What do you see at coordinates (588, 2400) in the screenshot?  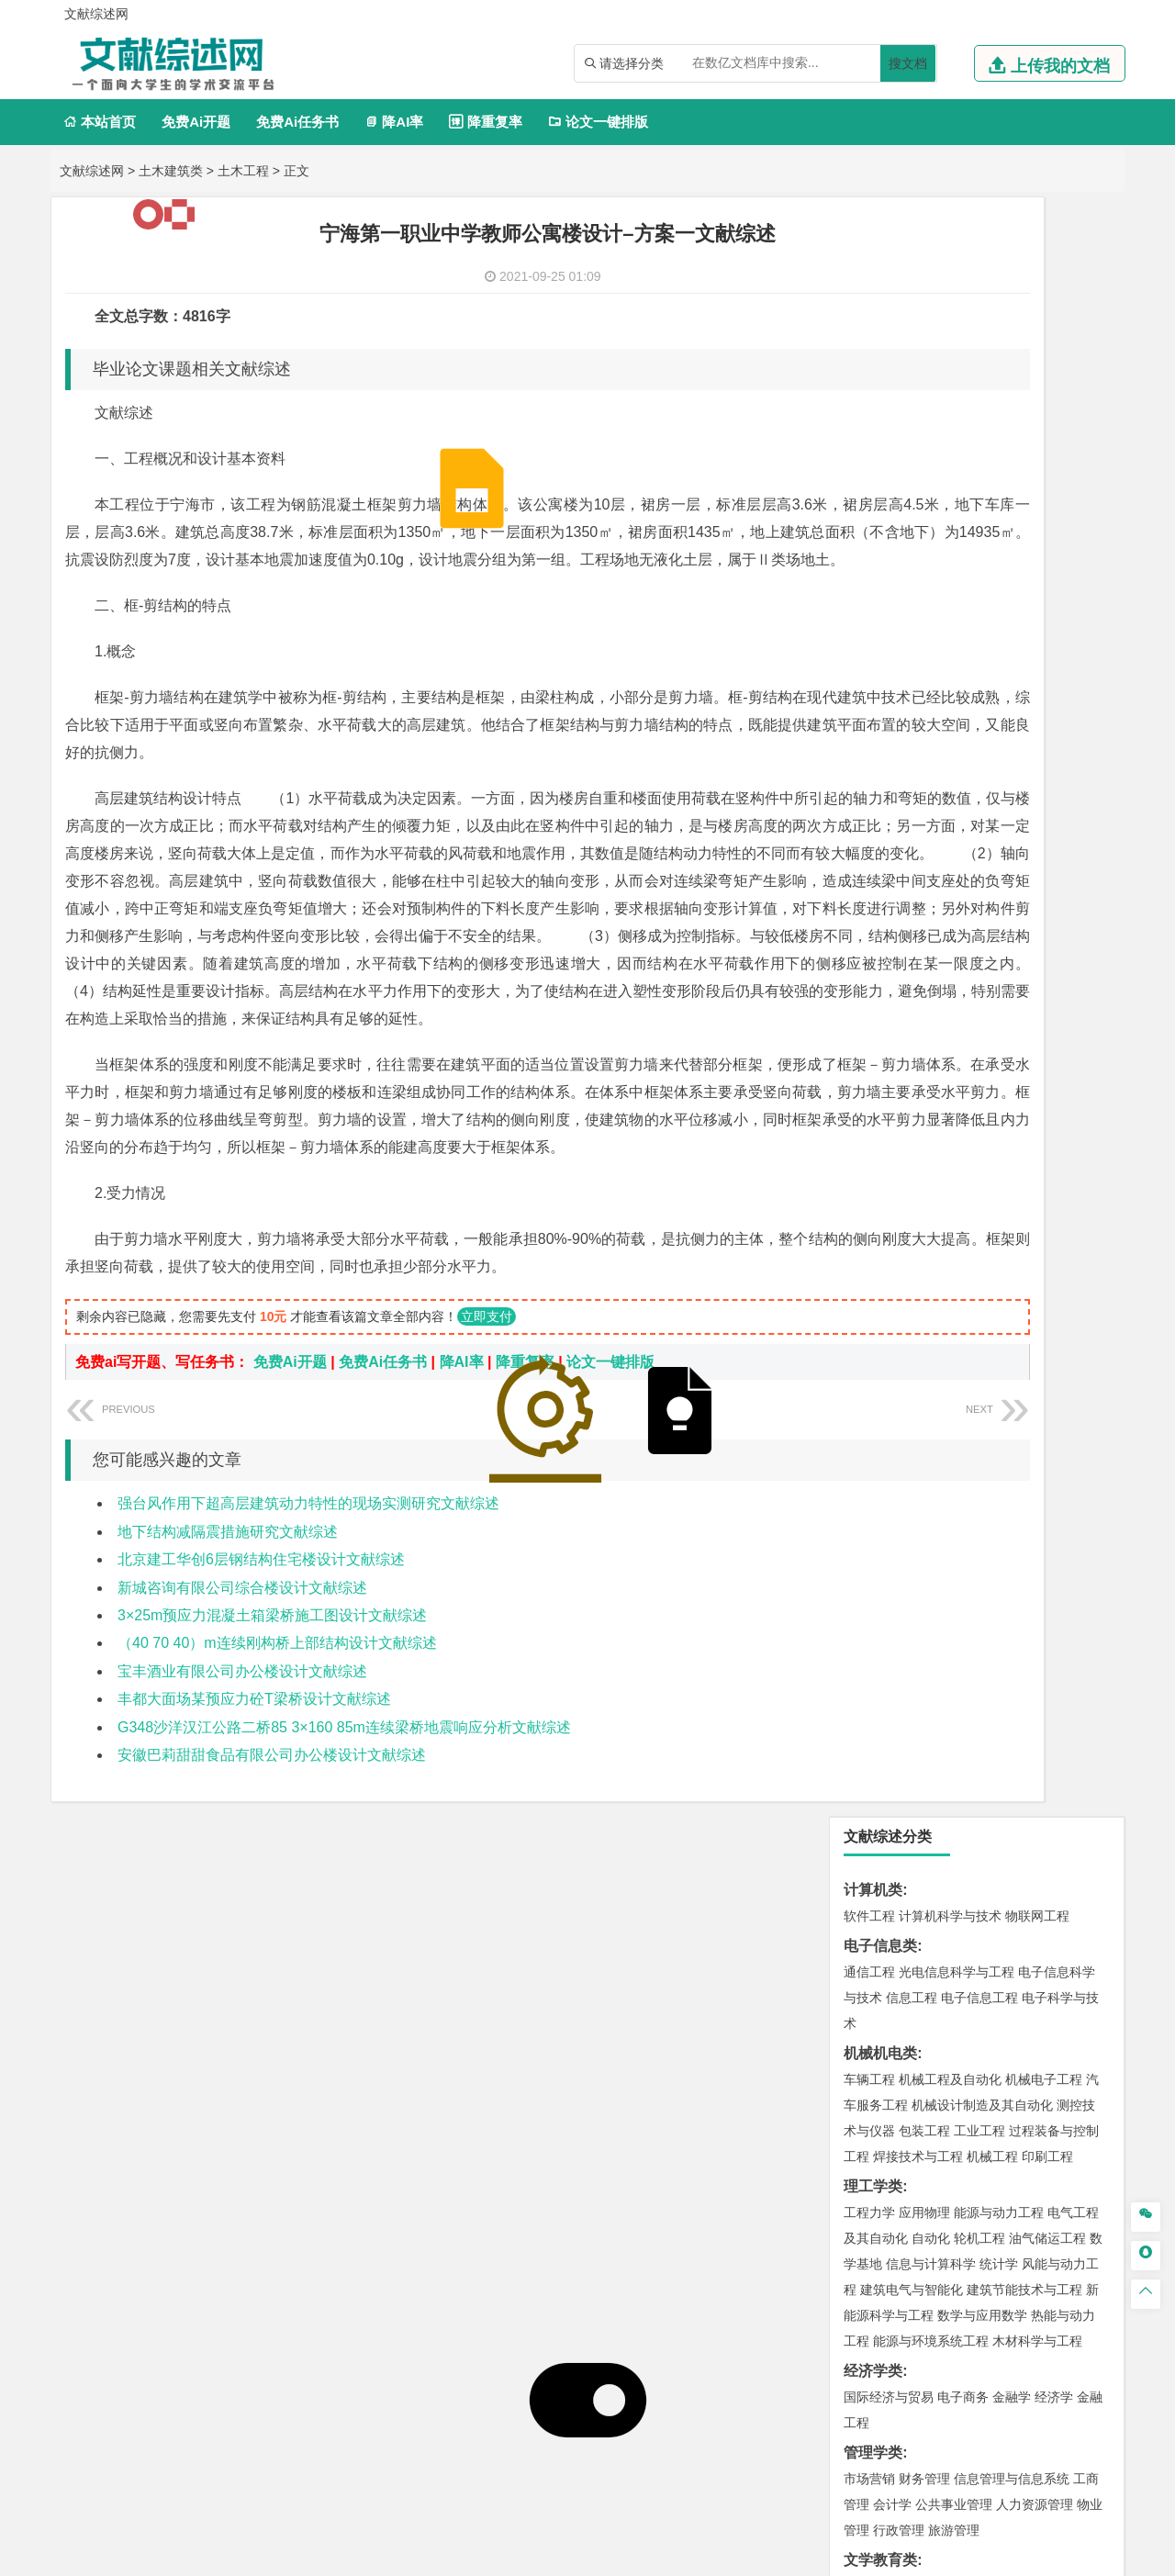 I see `toggle a setting on or off` at bounding box center [588, 2400].